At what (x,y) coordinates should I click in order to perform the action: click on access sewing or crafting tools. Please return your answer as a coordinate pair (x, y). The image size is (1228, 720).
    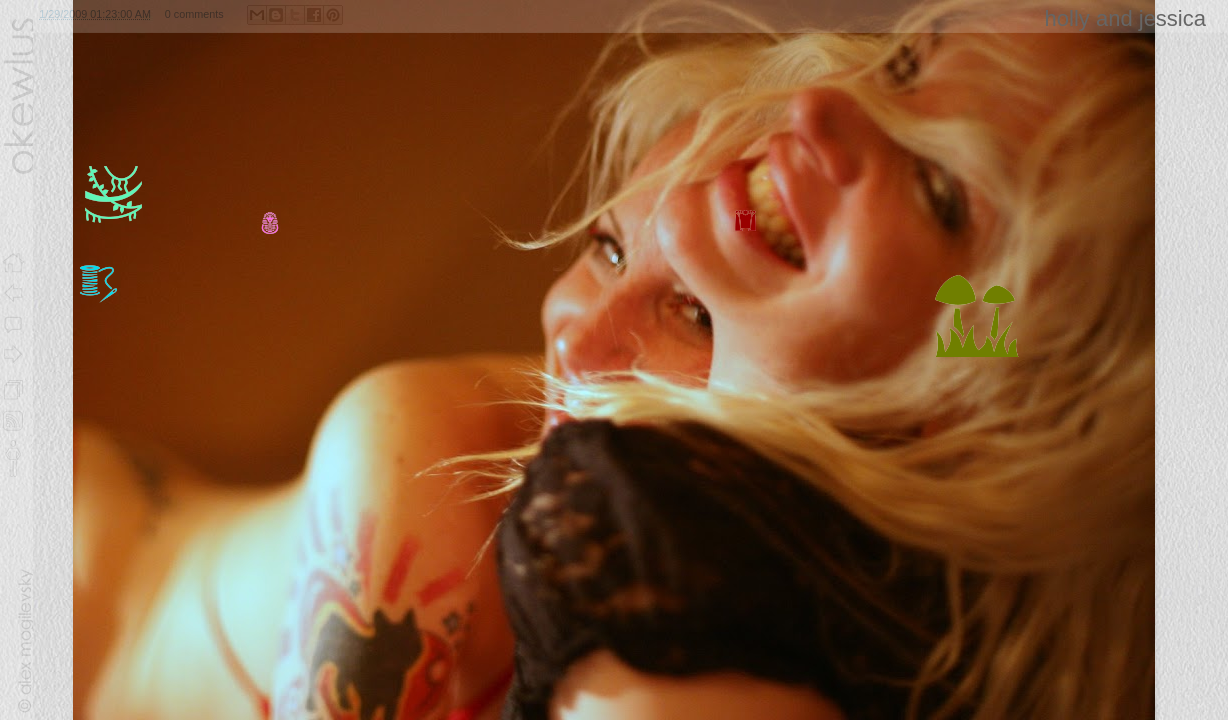
    Looking at the image, I should click on (98, 282).